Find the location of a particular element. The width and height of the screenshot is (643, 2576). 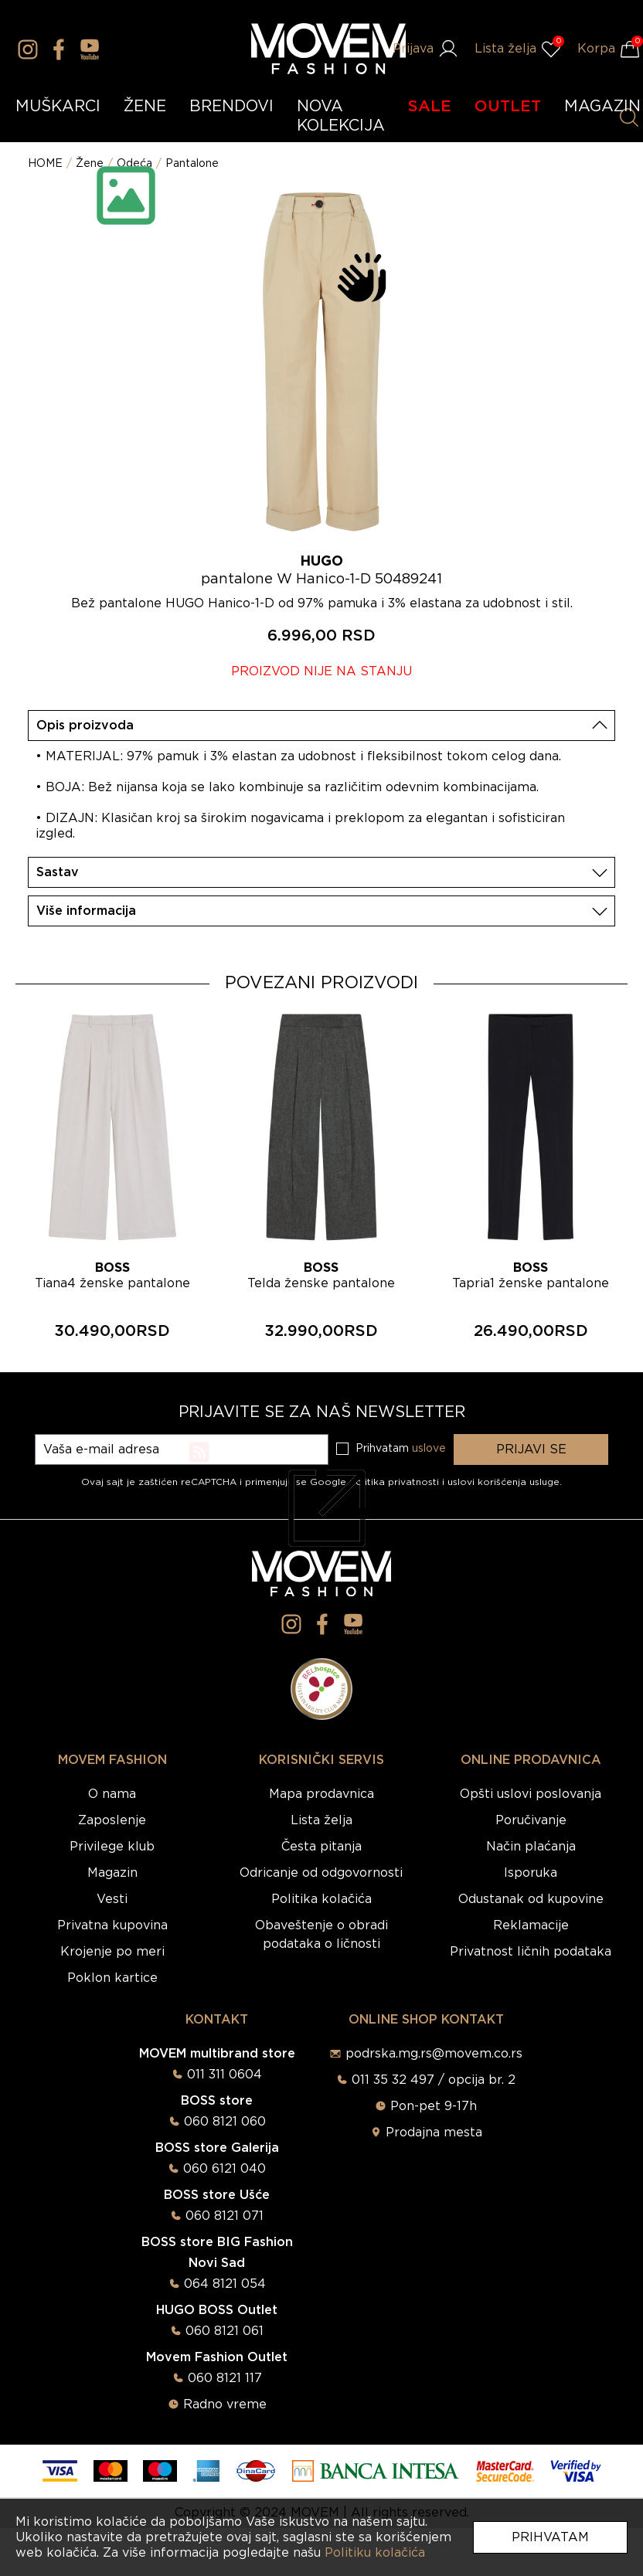

subscribe to RSS feed is located at coordinates (199, 1452).